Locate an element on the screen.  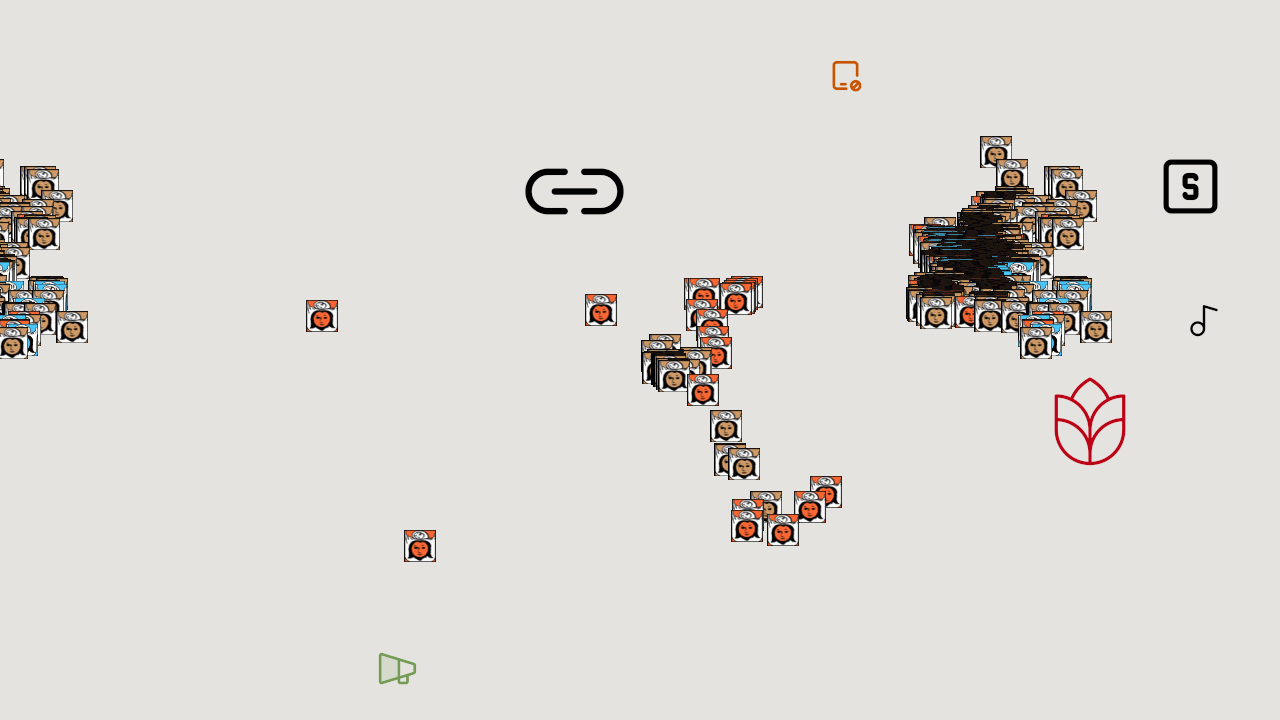
access music or audio player is located at coordinates (1204, 320).